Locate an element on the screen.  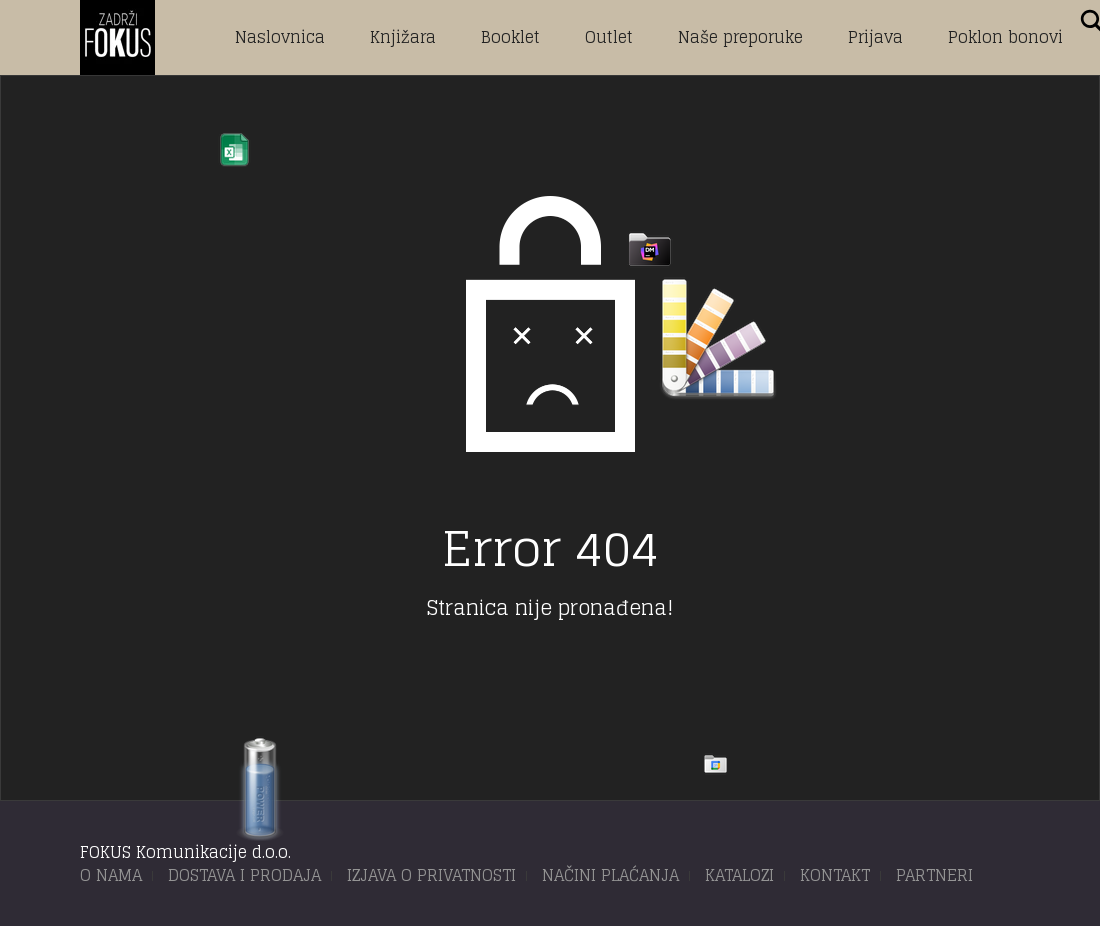
indicates battery is sufficiently charged is located at coordinates (260, 790).